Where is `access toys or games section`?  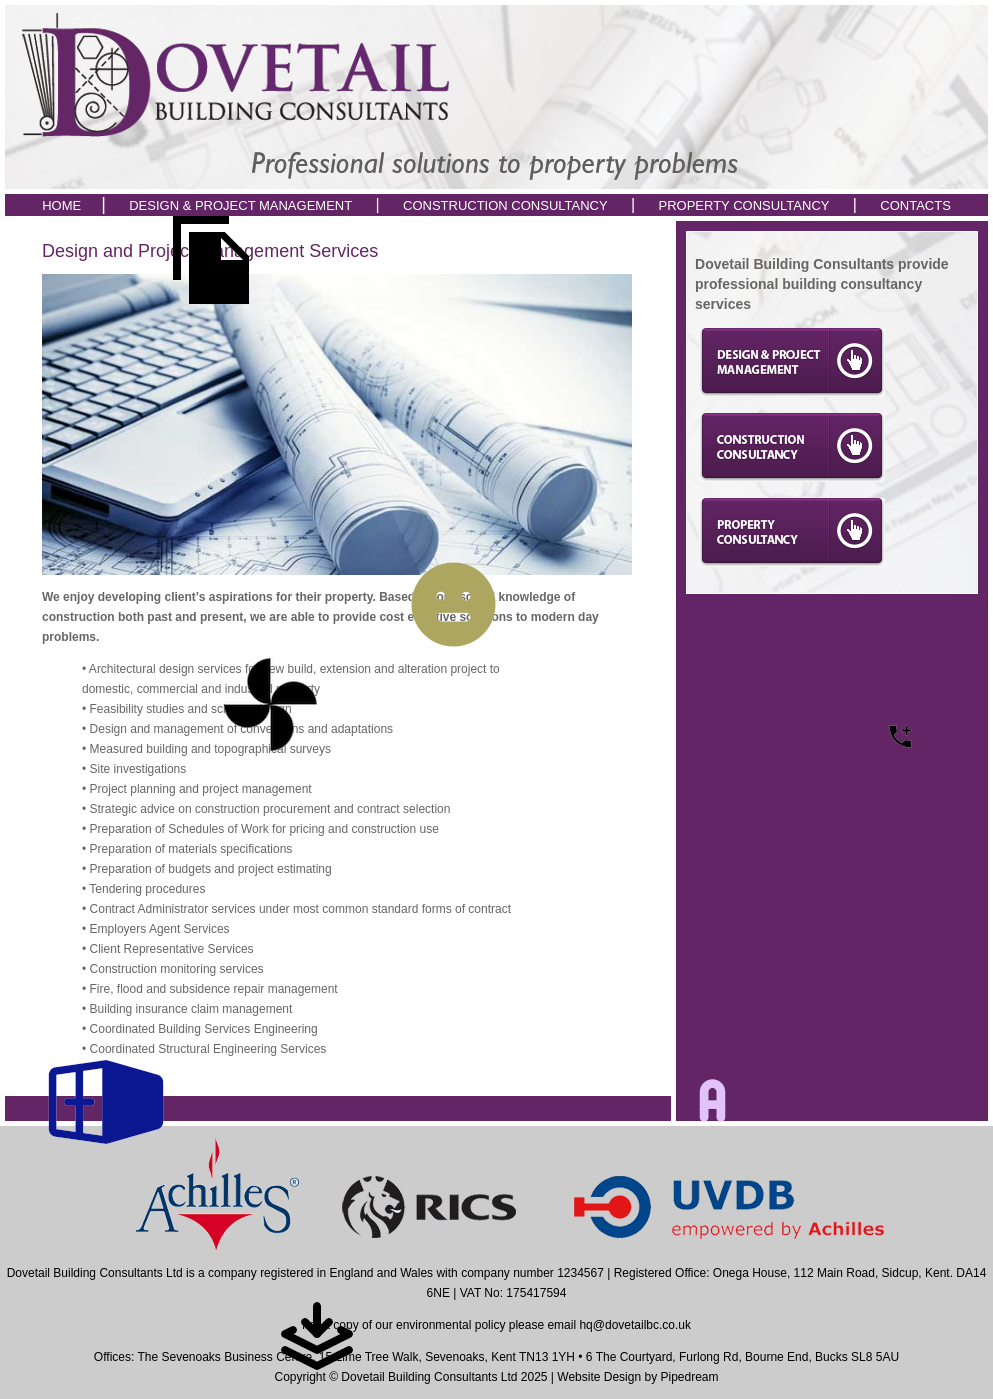 access toys or games section is located at coordinates (270, 704).